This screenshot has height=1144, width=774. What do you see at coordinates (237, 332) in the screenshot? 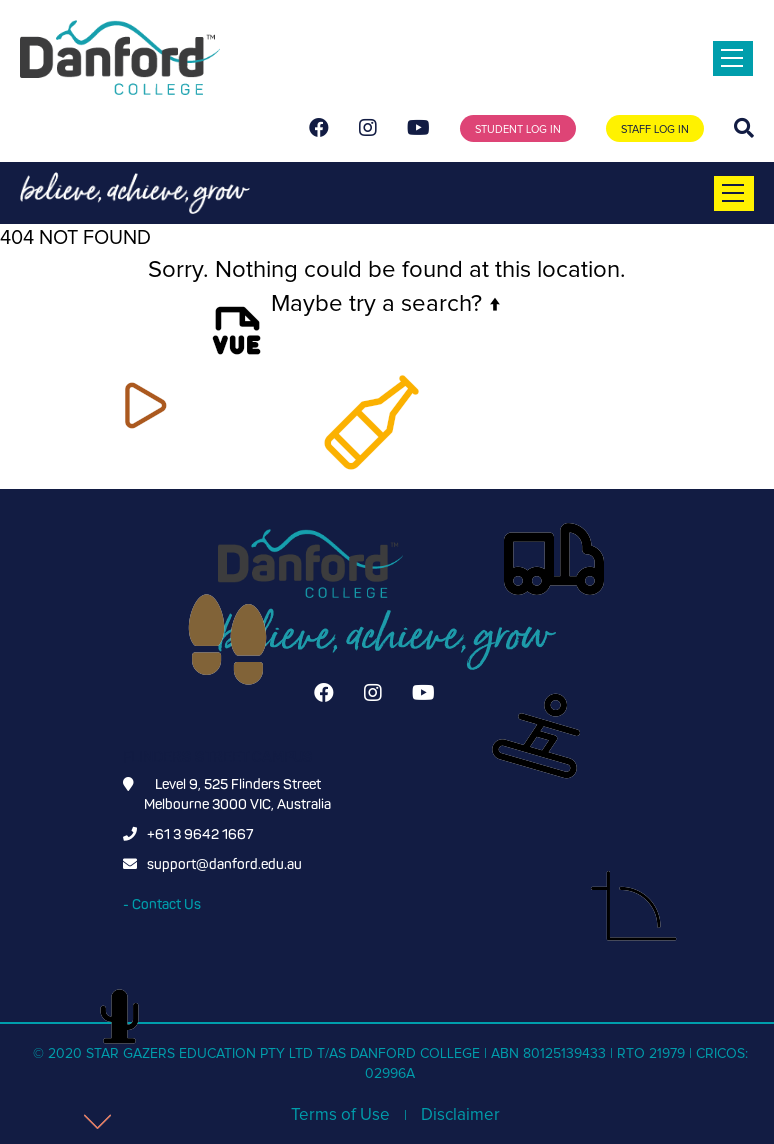
I see `vue.js file type indicator` at bounding box center [237, 332].